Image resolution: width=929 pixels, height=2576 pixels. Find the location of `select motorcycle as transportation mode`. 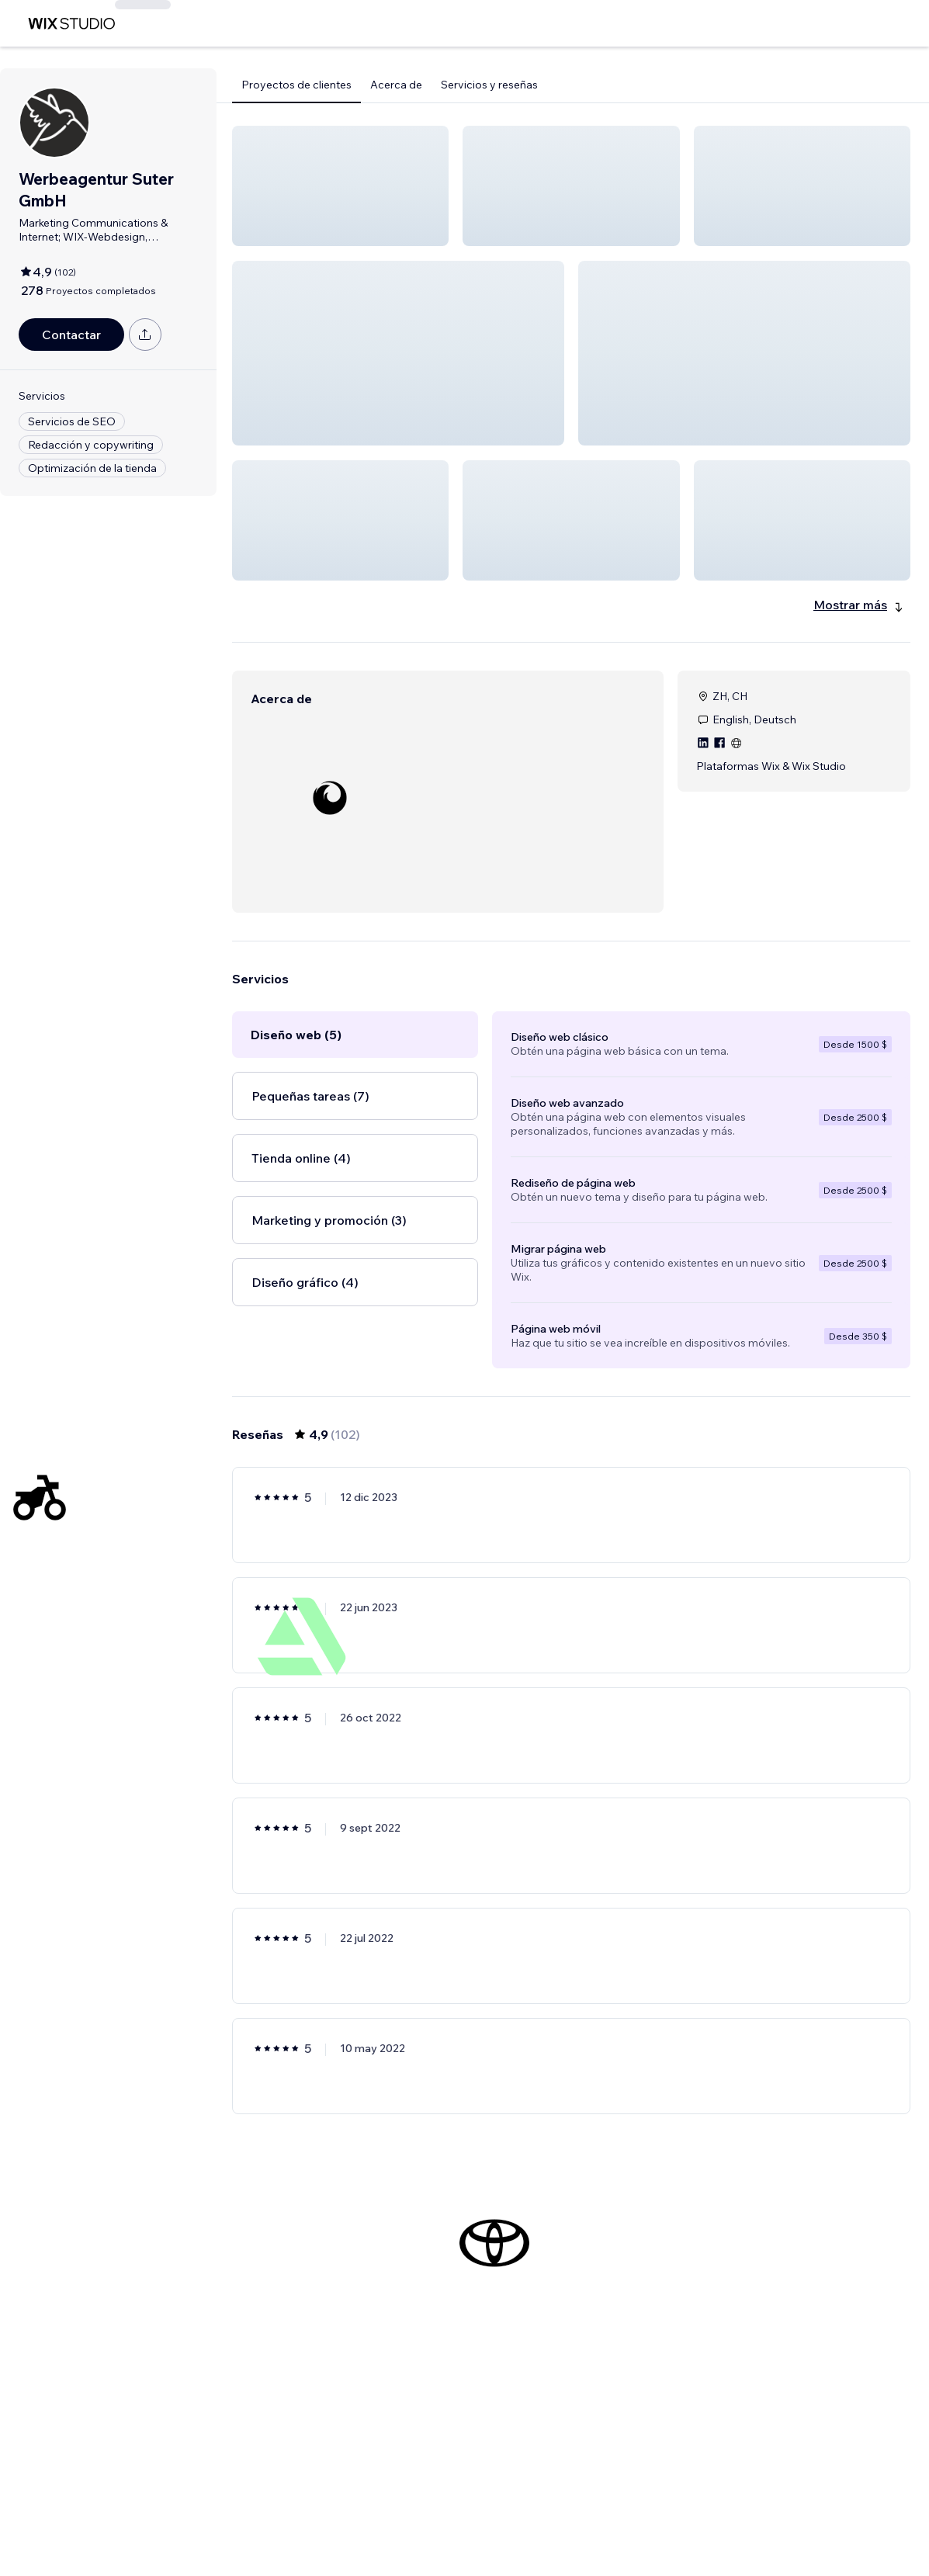

select motorcycle as transportation mode is located at coordinates (40, 1496).